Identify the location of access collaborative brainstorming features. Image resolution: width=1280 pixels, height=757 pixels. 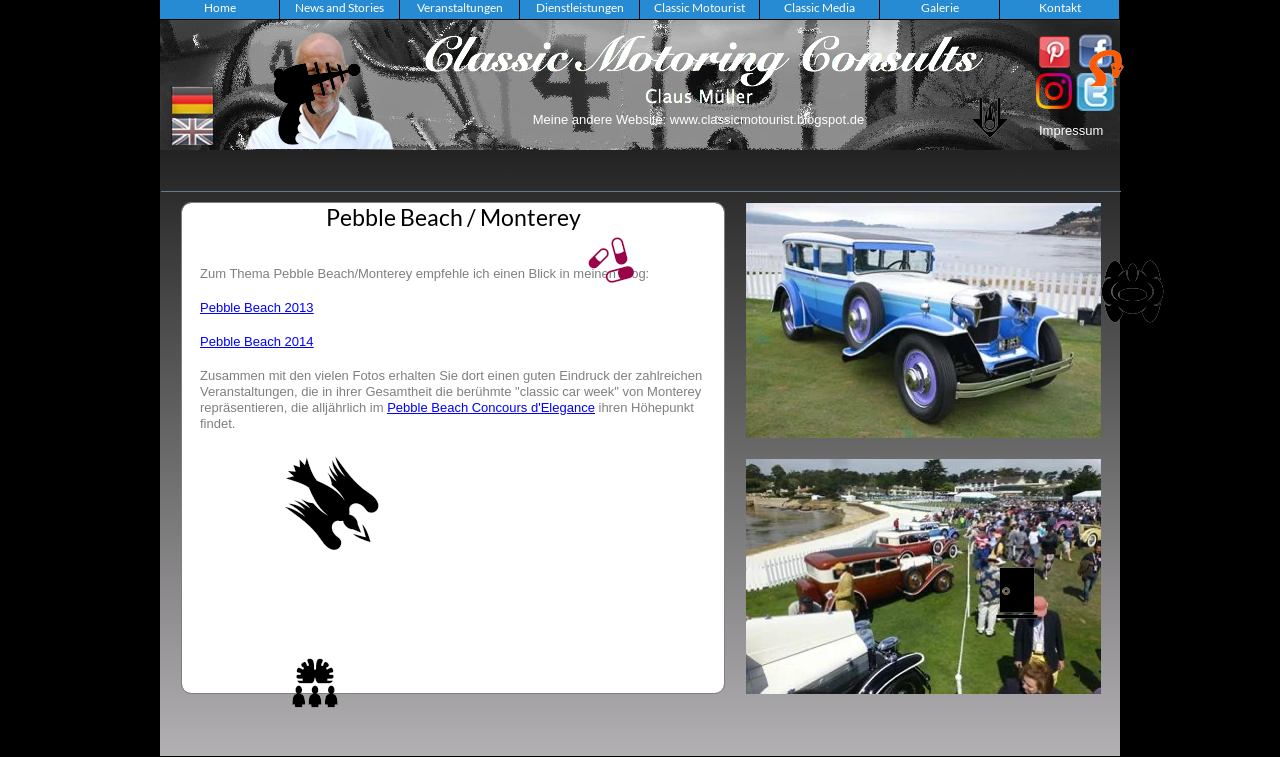
(315, 683).